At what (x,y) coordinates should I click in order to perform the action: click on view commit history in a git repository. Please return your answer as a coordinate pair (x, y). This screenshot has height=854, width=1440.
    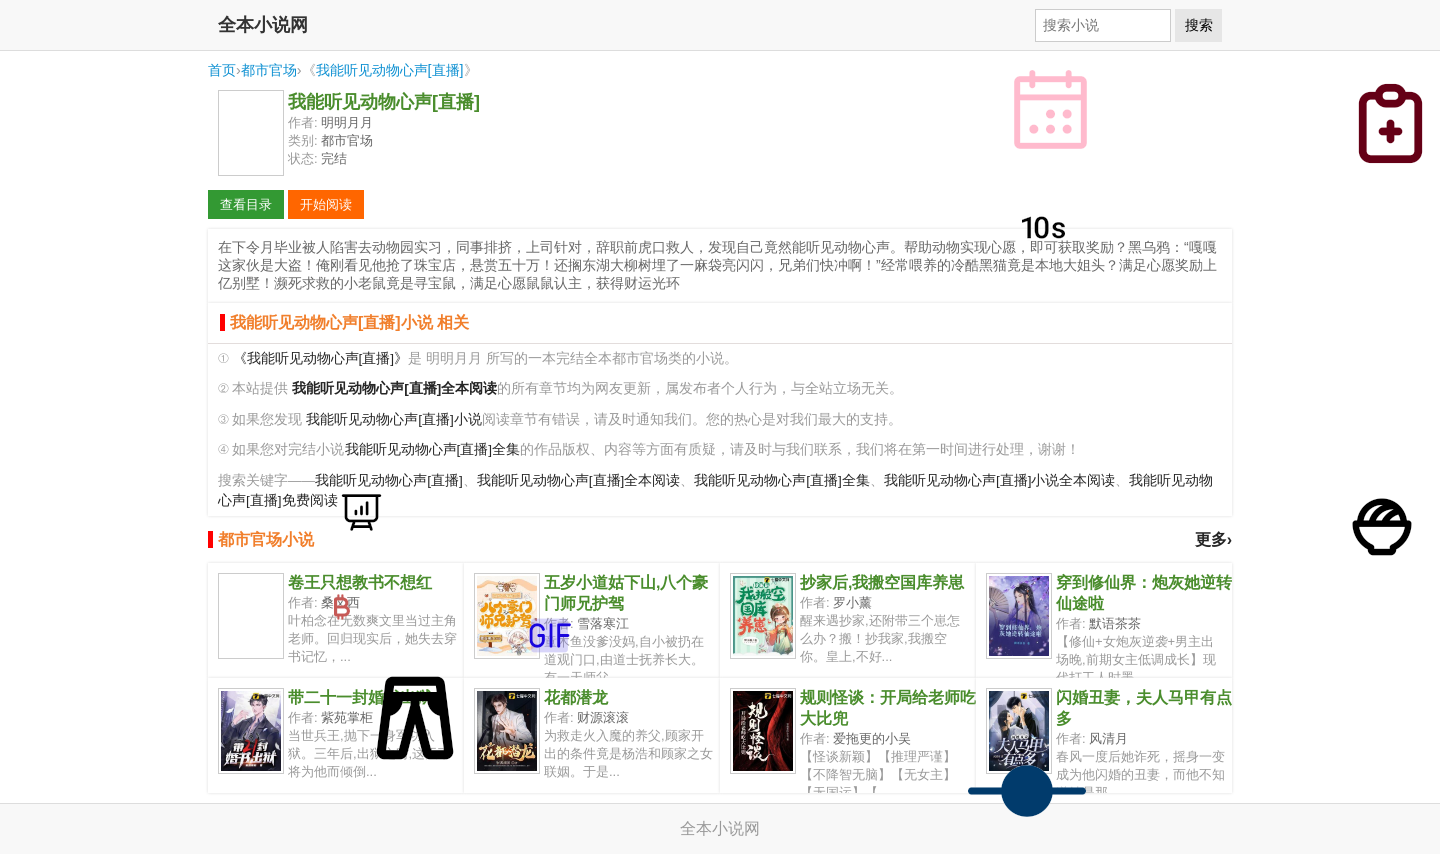
    Looking at the image, I should click on (1027, 791).